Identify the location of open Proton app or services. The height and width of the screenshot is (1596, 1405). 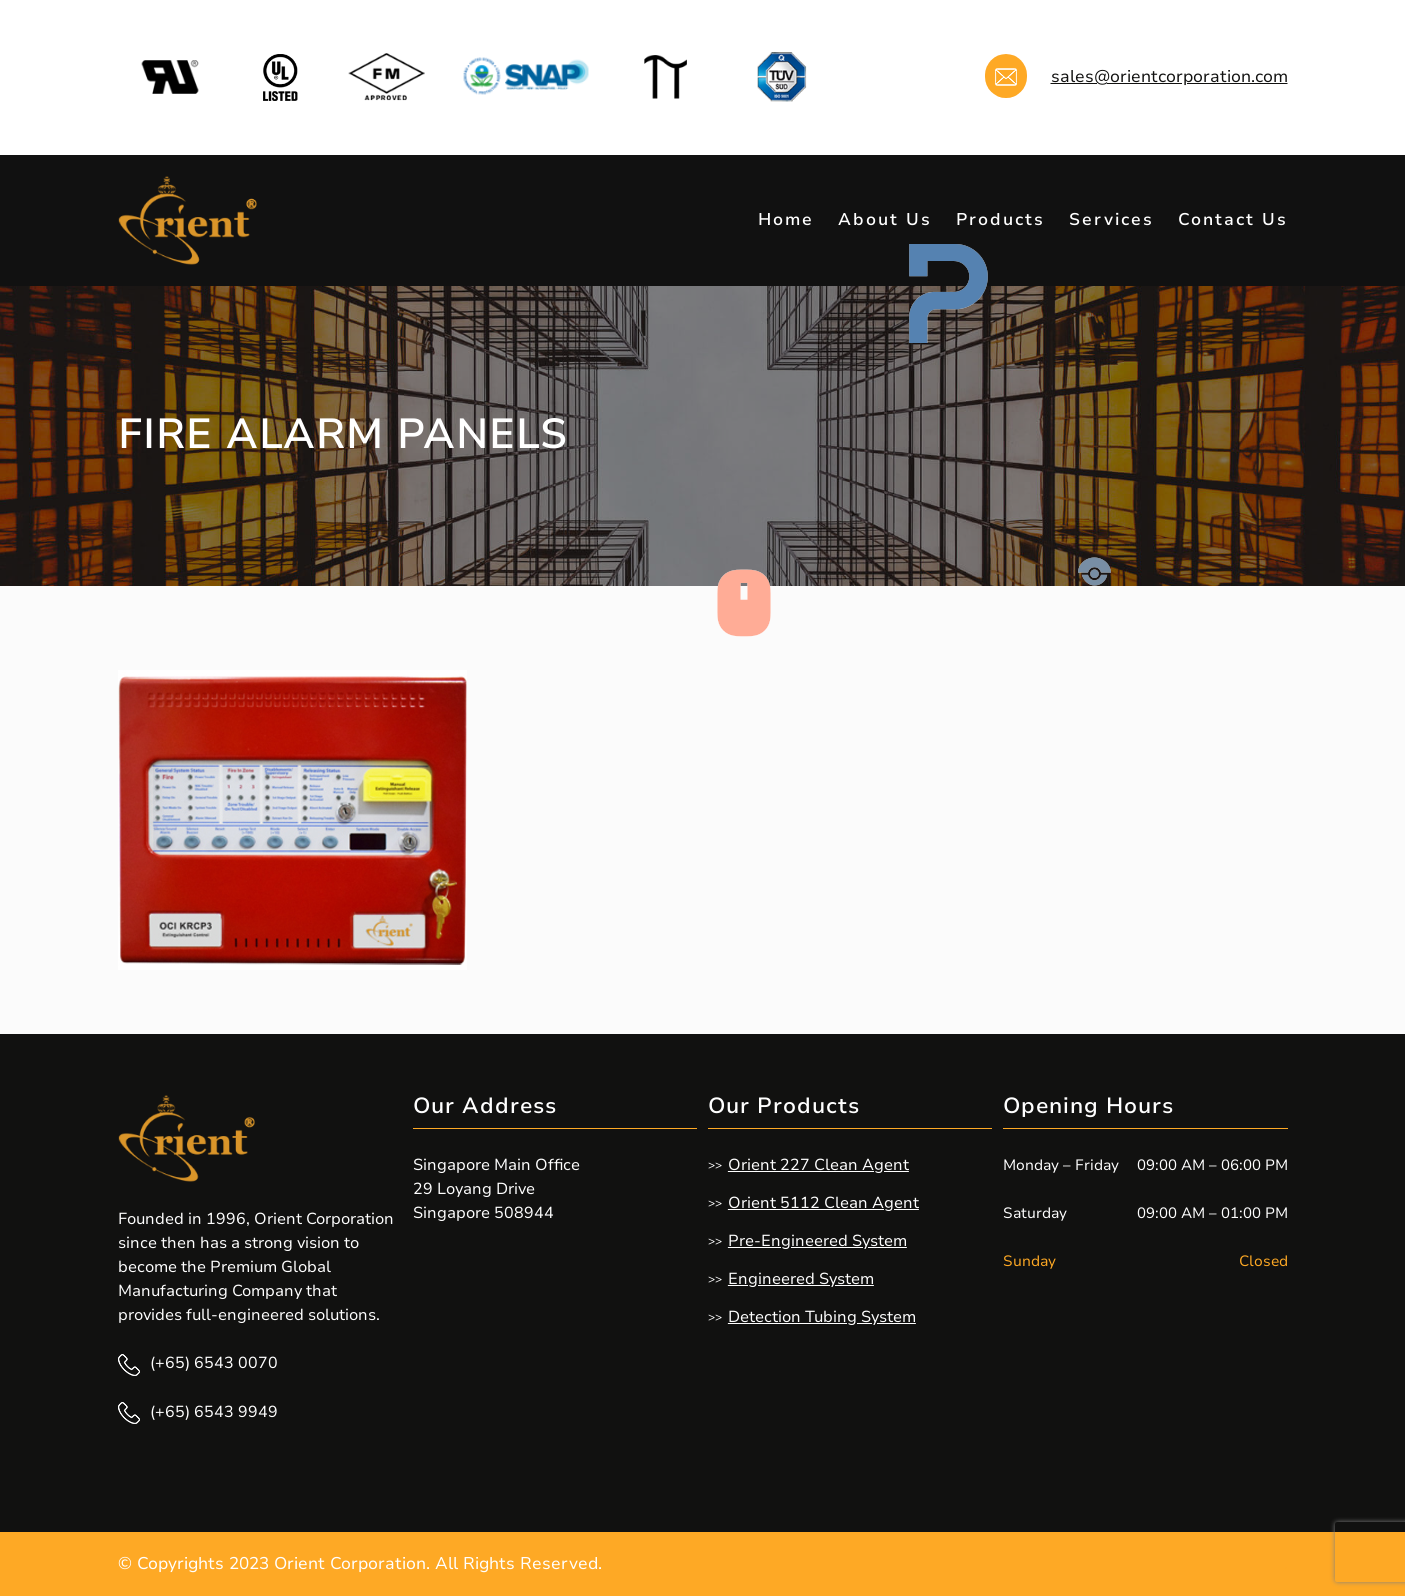
(948, 293).